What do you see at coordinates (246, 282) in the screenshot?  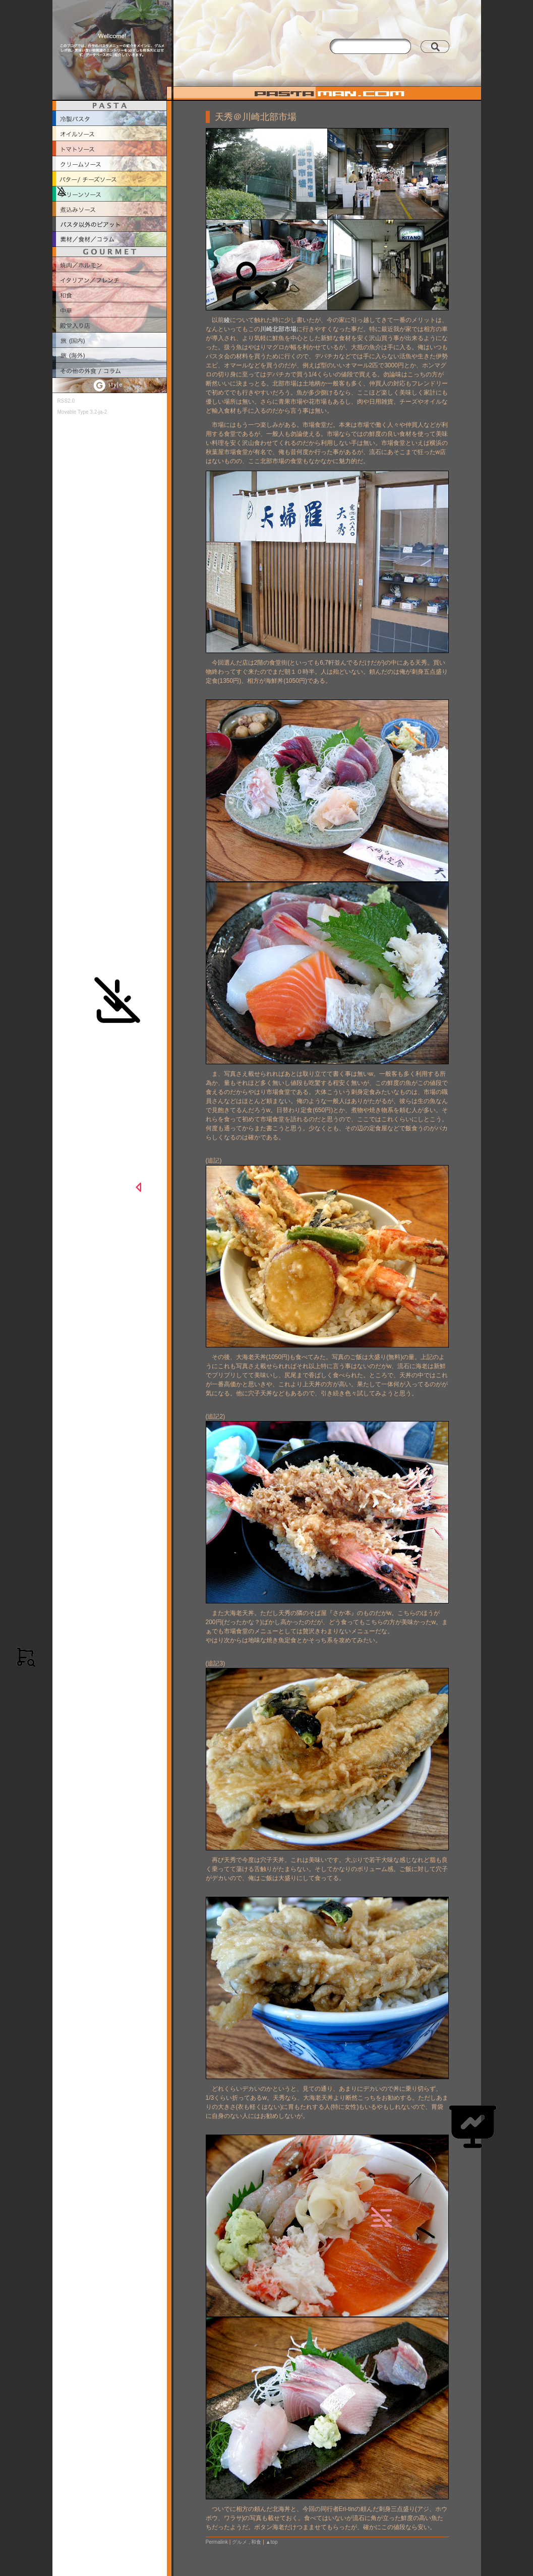 I see `remove a user from a list or group` at bounding box center [246, 282].